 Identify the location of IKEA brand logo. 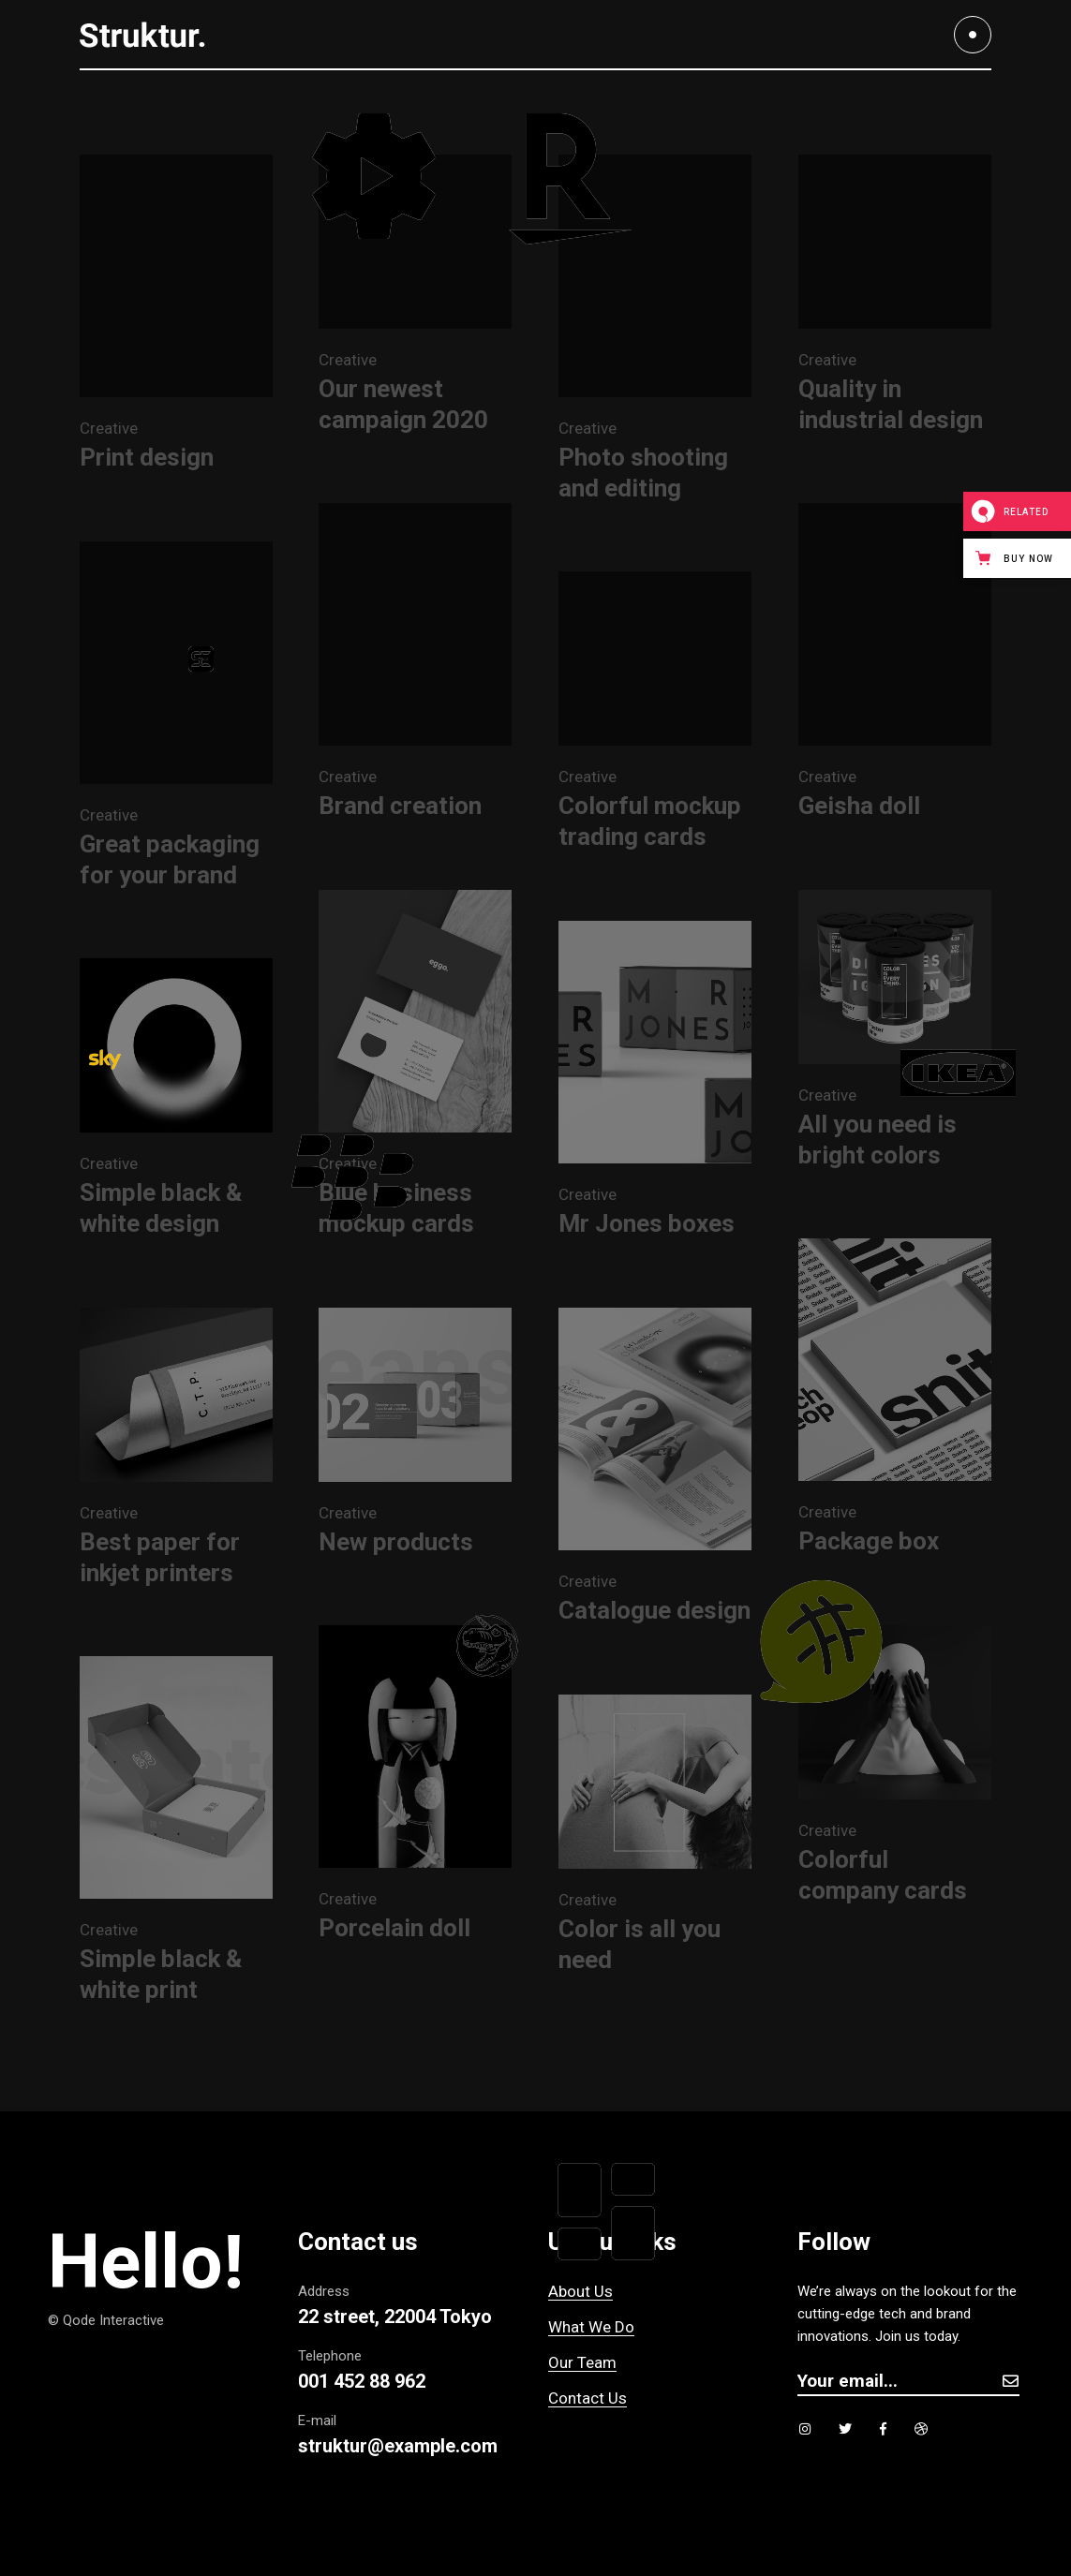
(958, 1073).